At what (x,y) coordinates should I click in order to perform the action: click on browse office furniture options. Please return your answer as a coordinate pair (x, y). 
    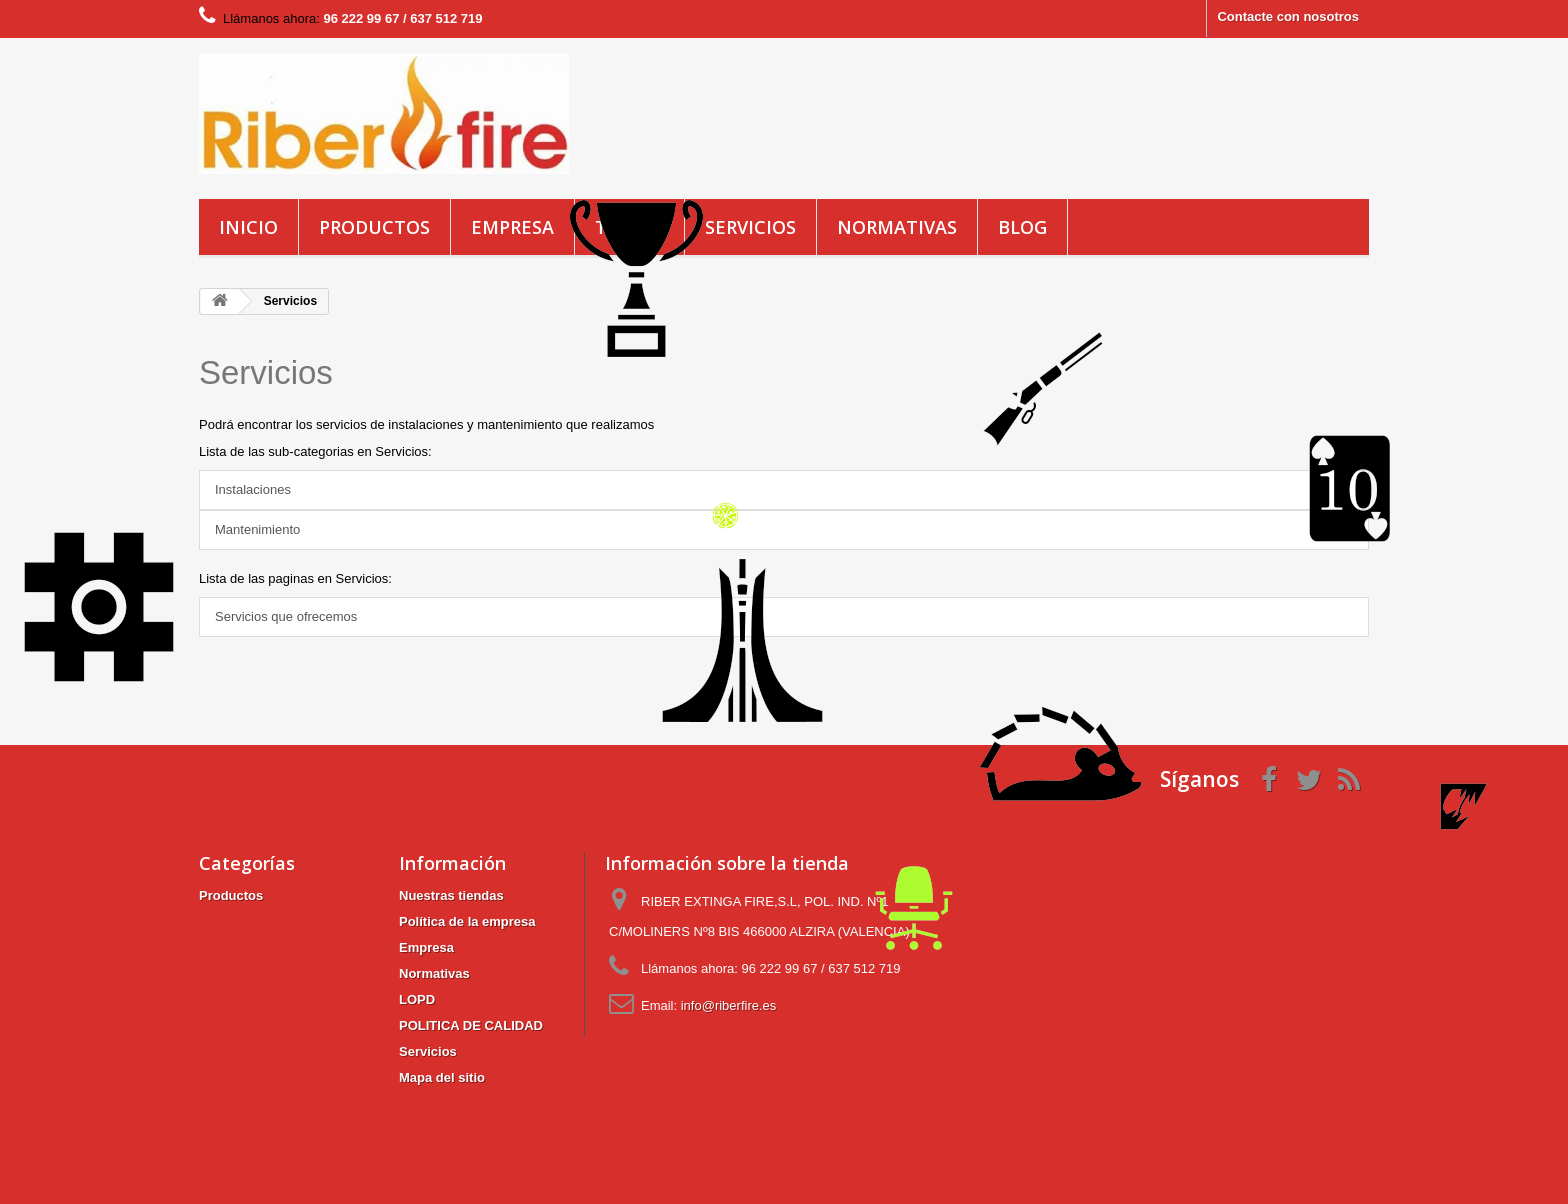
    Looking at the image, I should click on (914, 908).